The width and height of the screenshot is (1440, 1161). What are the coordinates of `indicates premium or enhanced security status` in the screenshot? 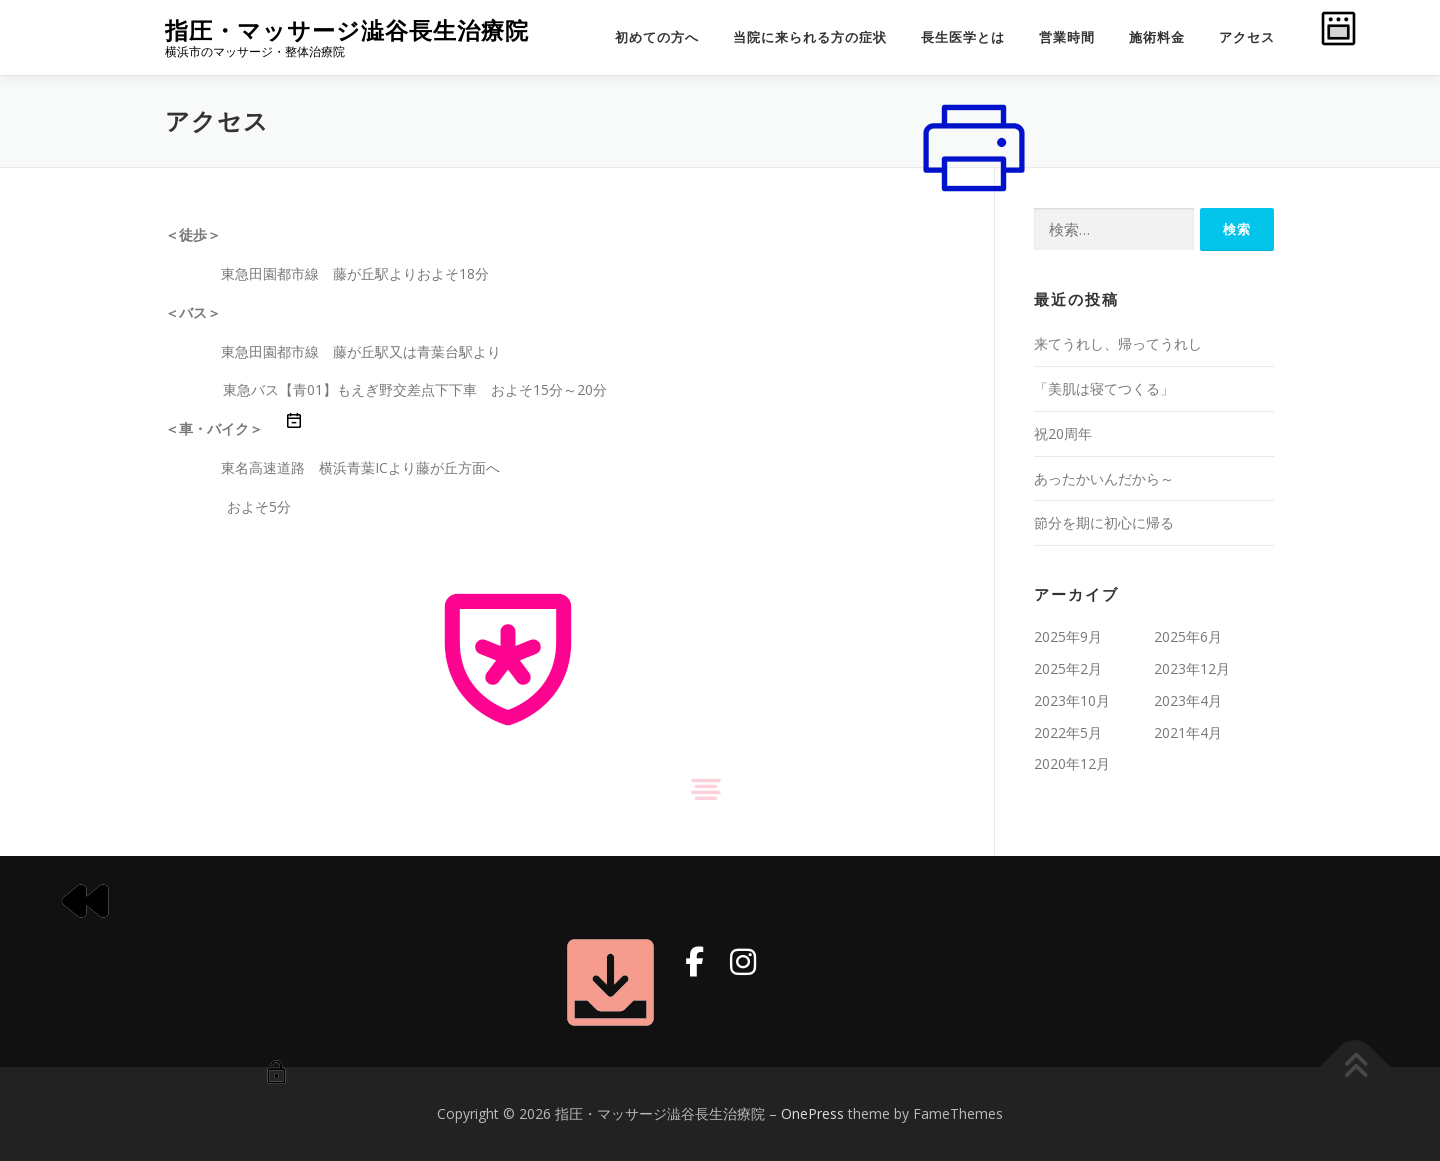 It's located at (508, 652).